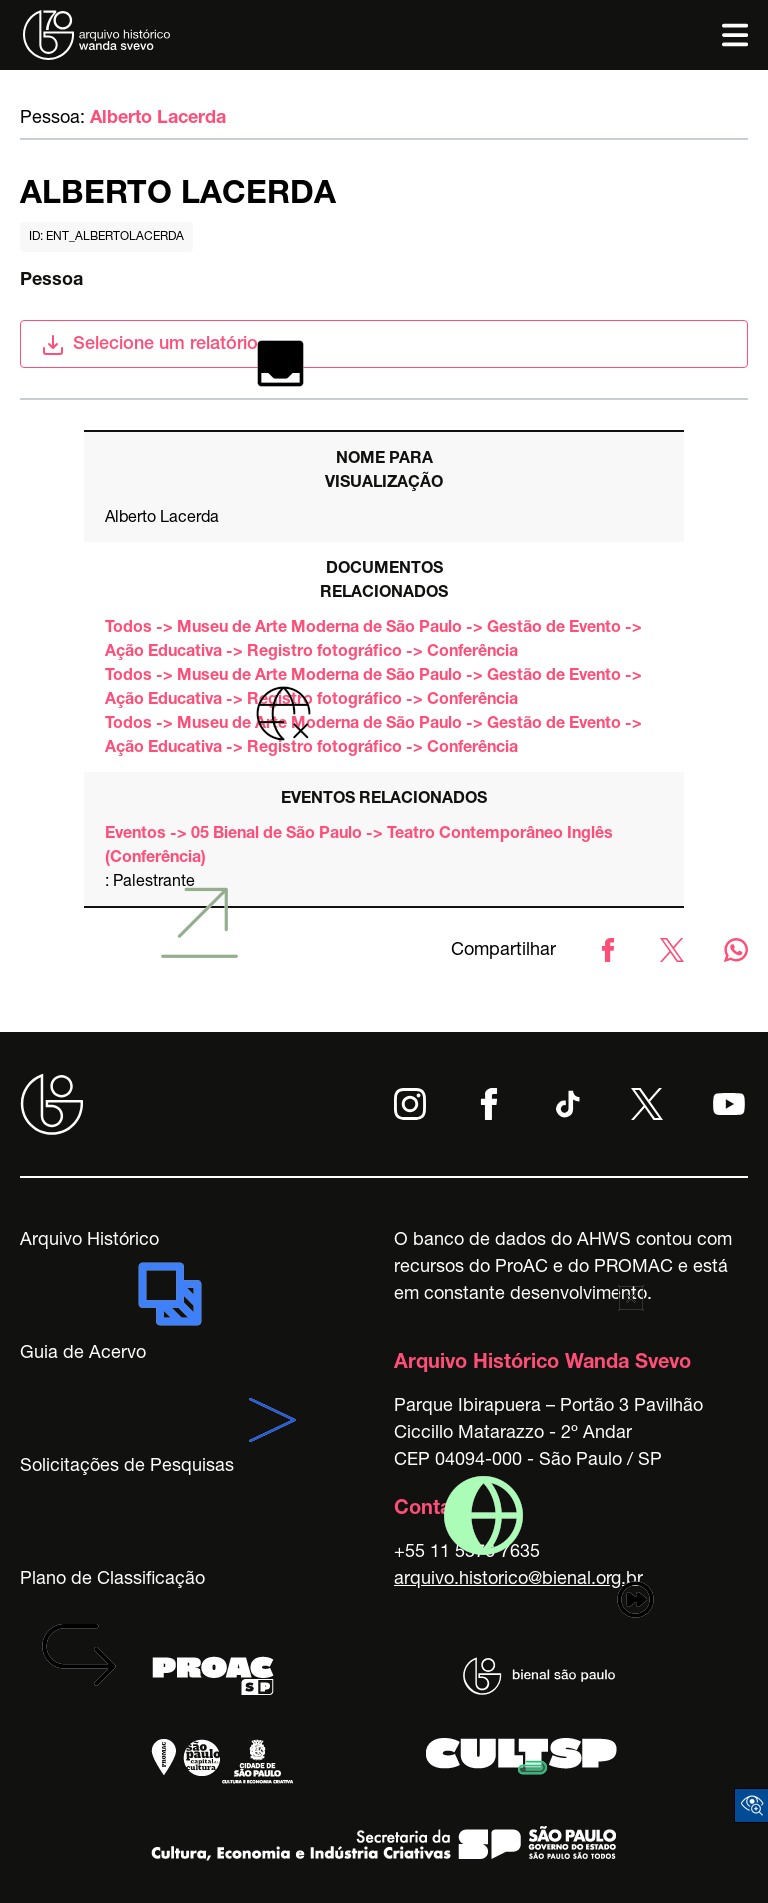 This screenshot has height=1903, width=768. I want to click on redo or repeat last action, so click(79, 1652).